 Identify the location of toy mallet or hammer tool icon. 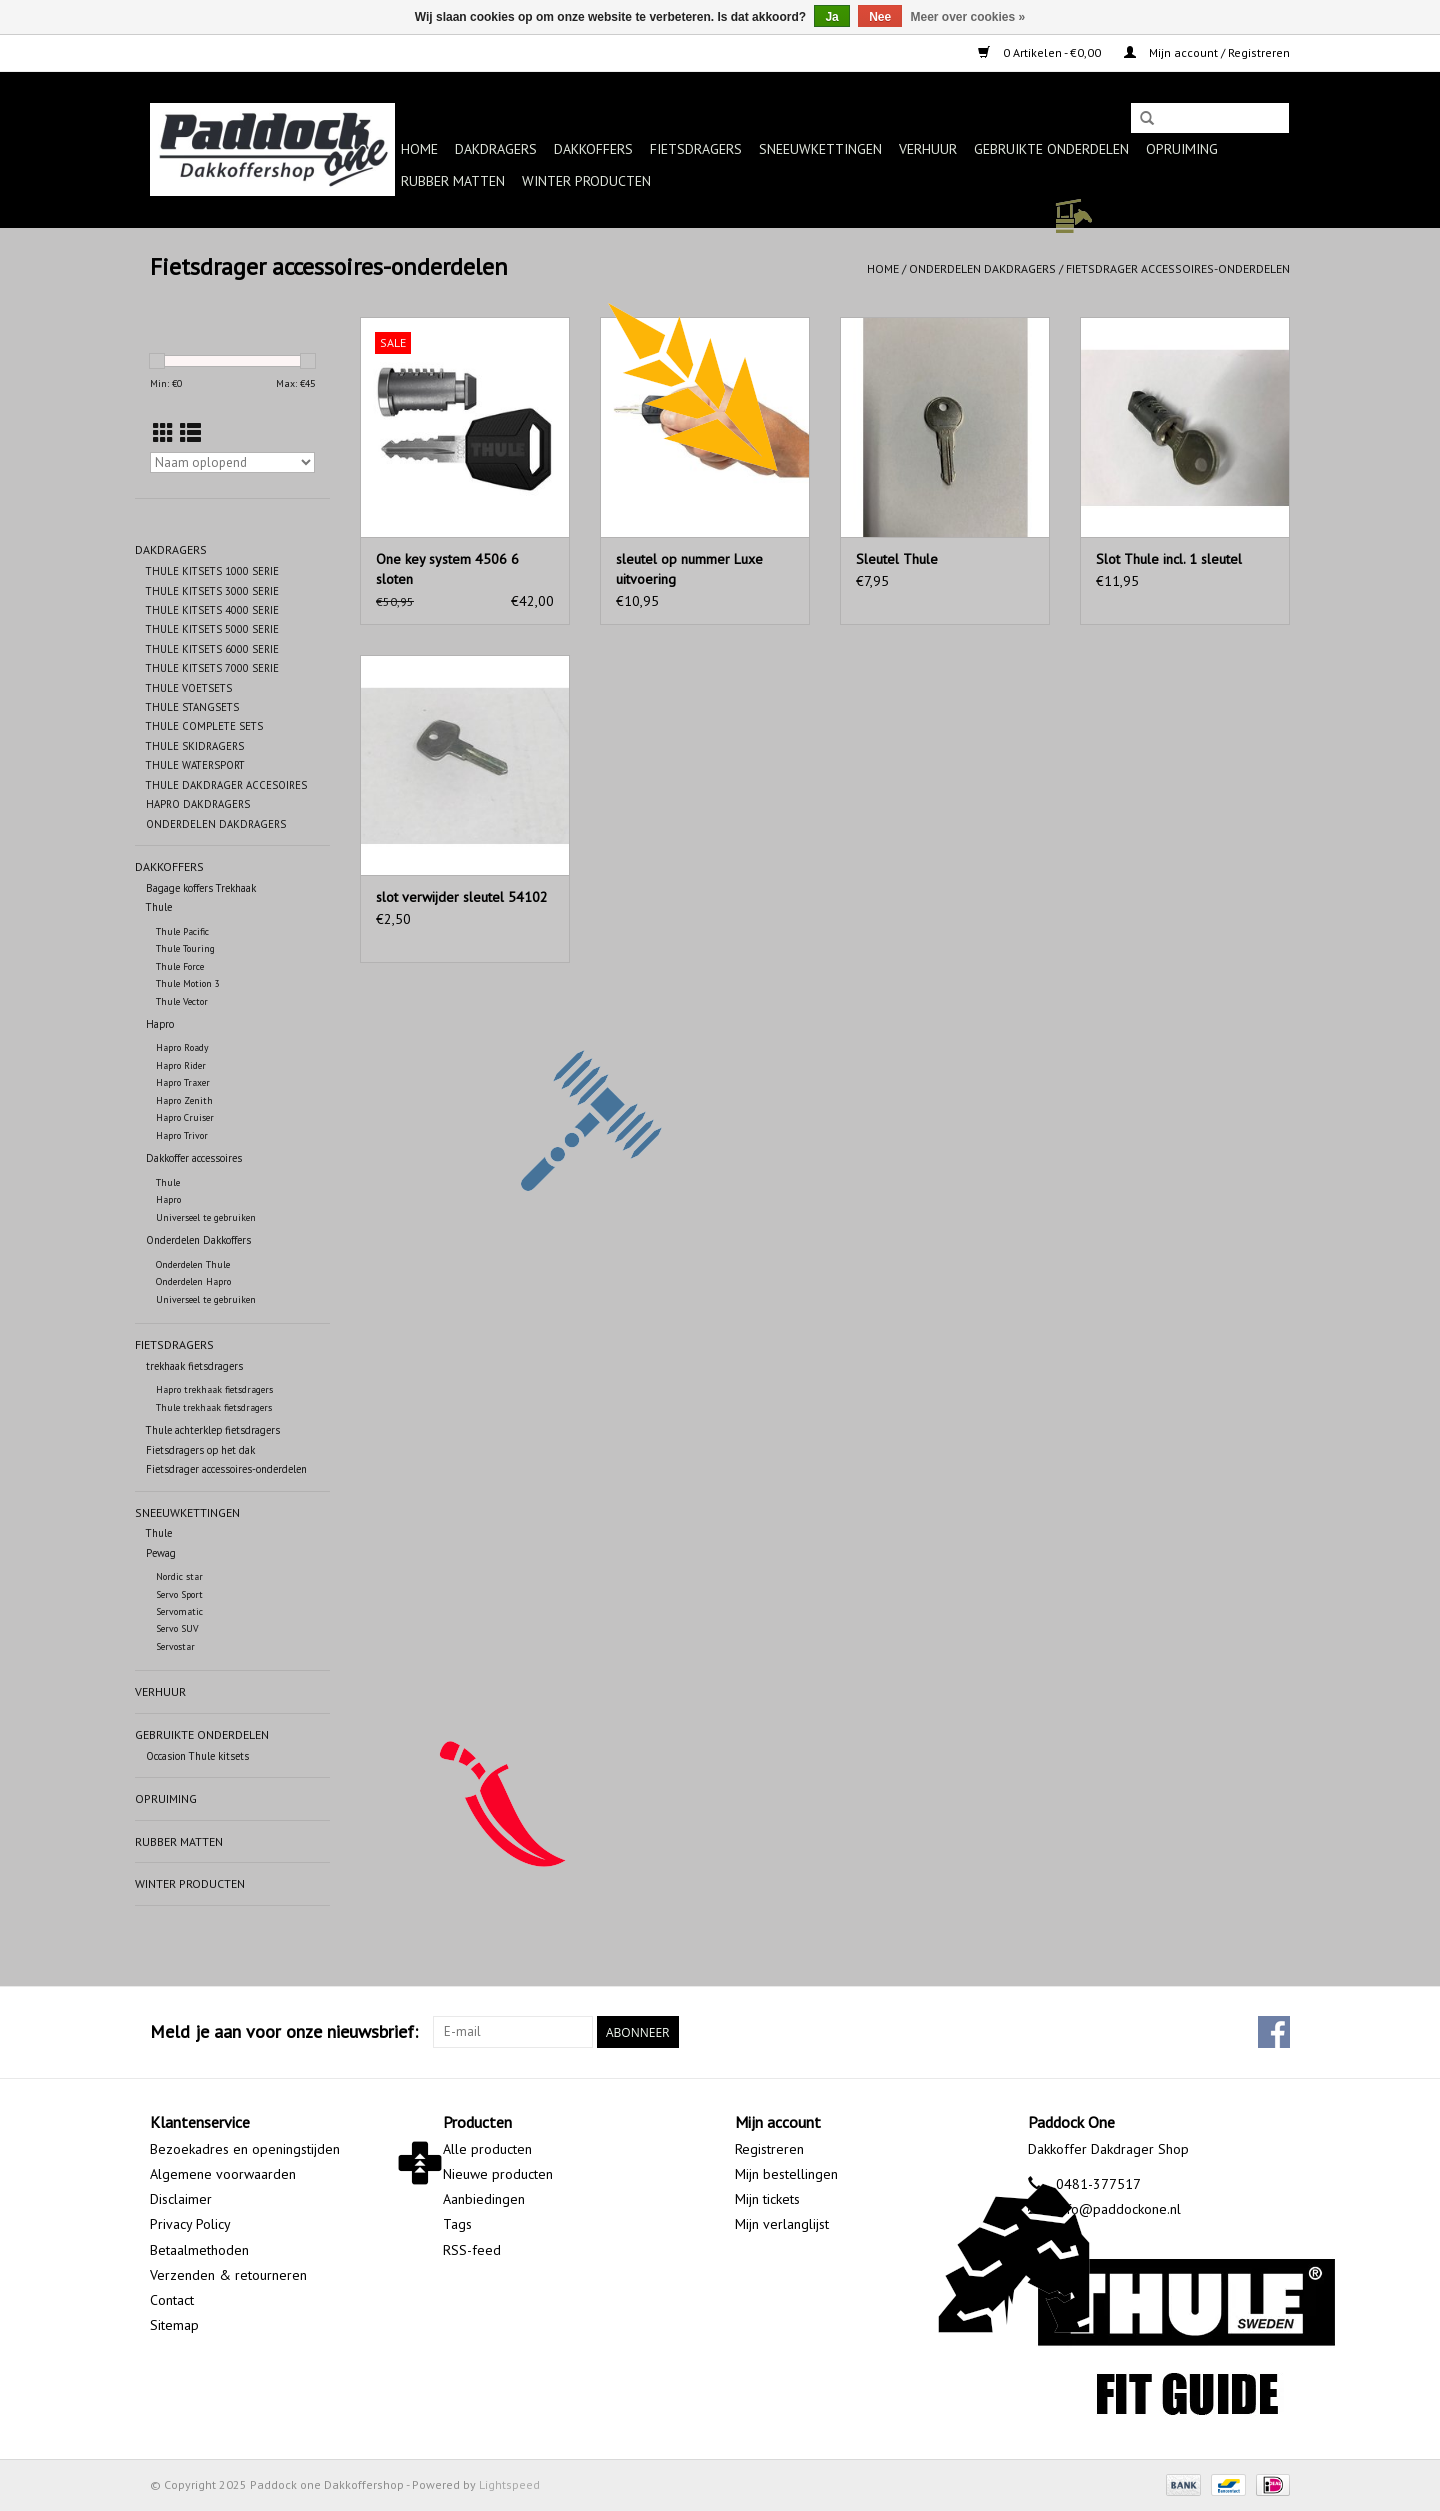
(591, 1120).